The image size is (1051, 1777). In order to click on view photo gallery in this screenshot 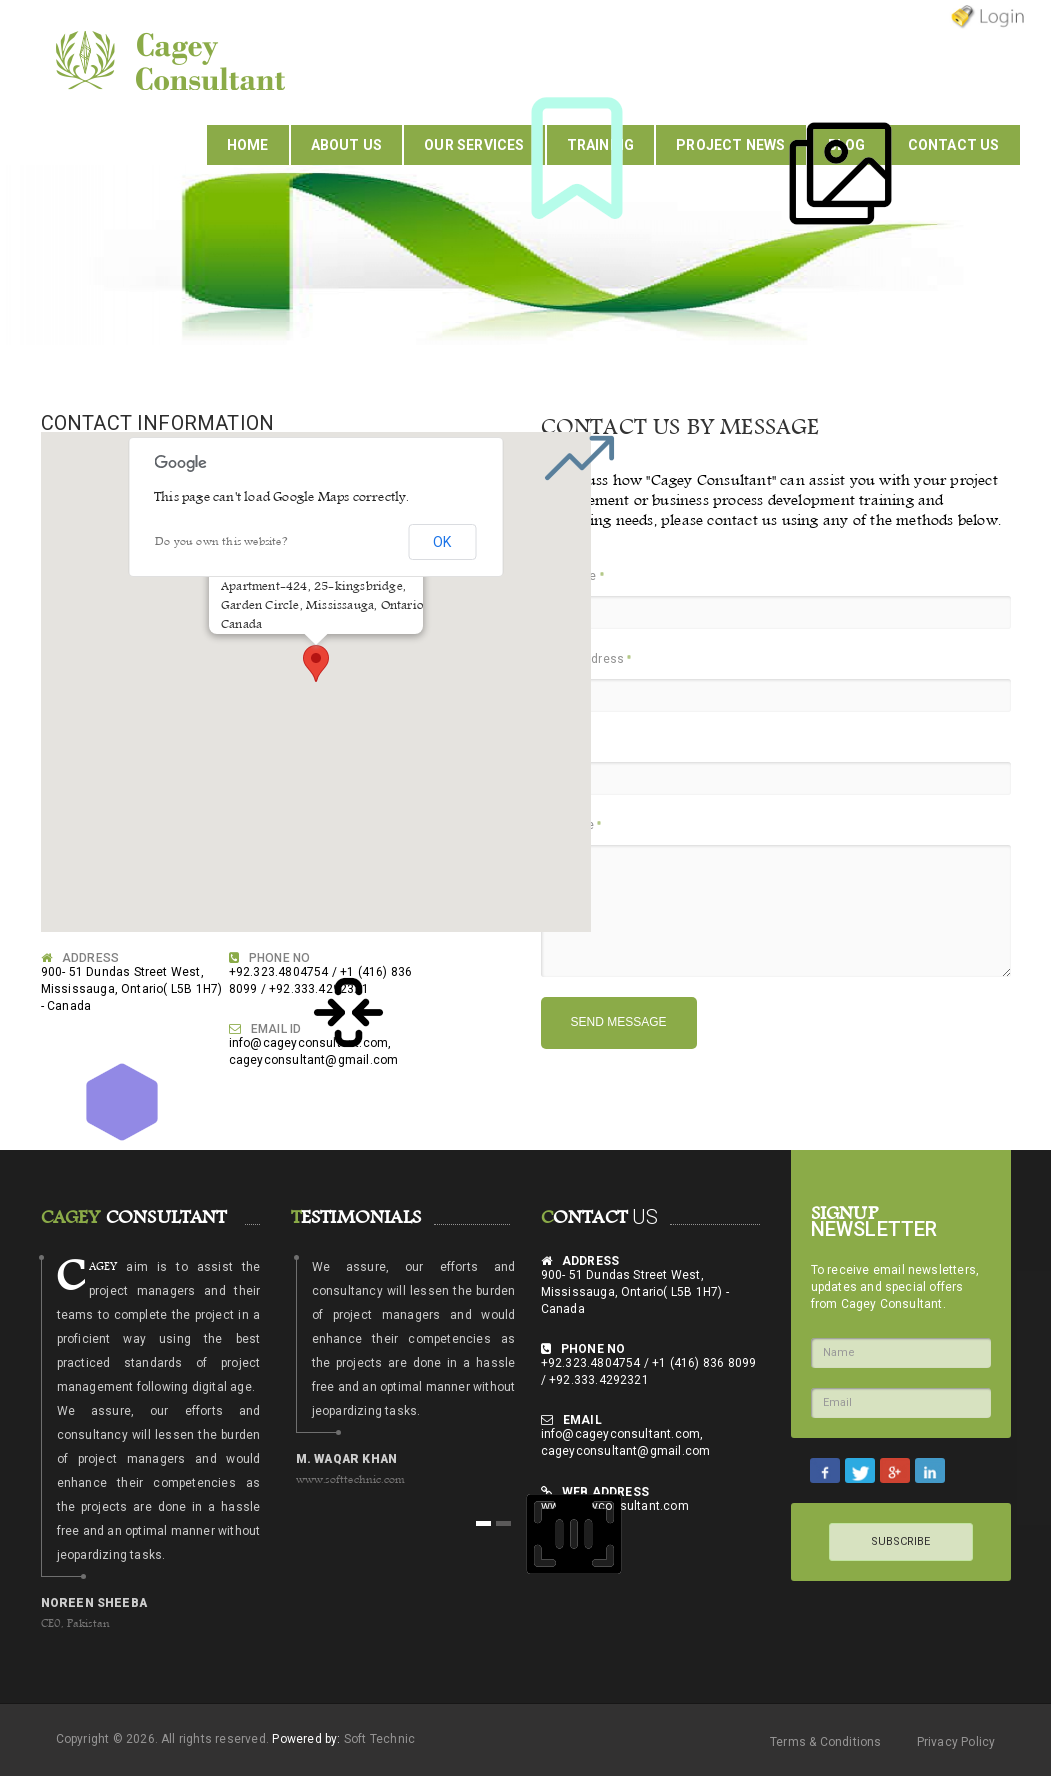, I will do `click(840, 173)`.